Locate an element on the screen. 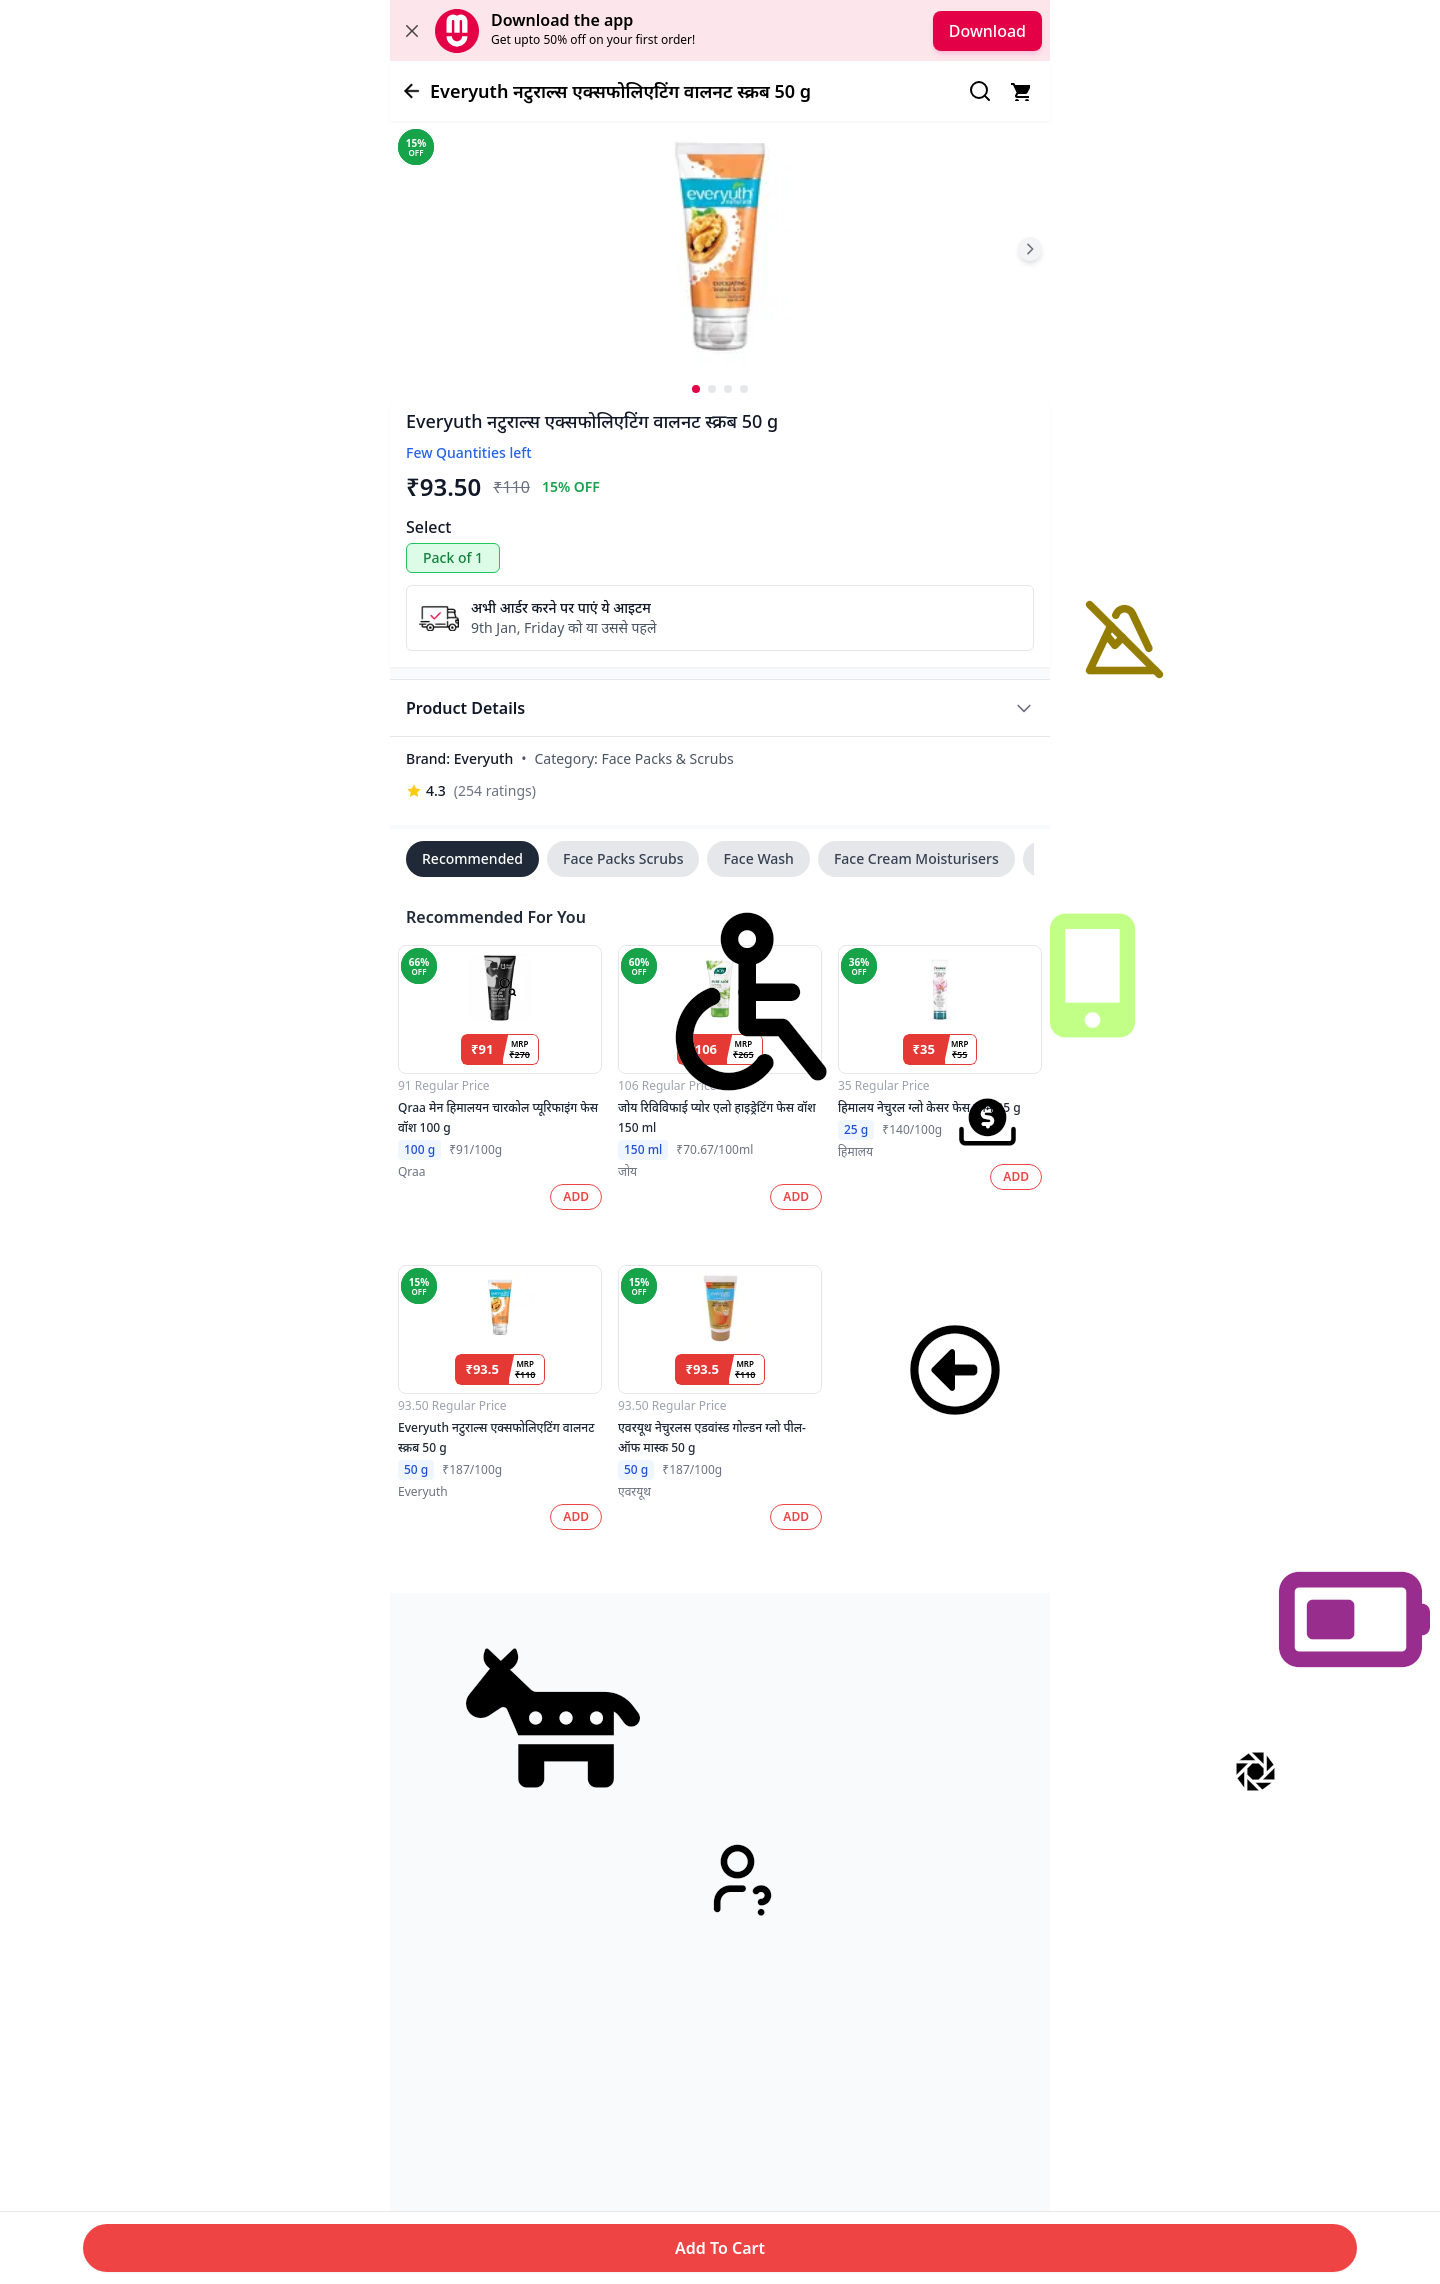 This screenshot has width=1440, height=2284. unknown or unidentified user is located at coordinates (737, 1878).